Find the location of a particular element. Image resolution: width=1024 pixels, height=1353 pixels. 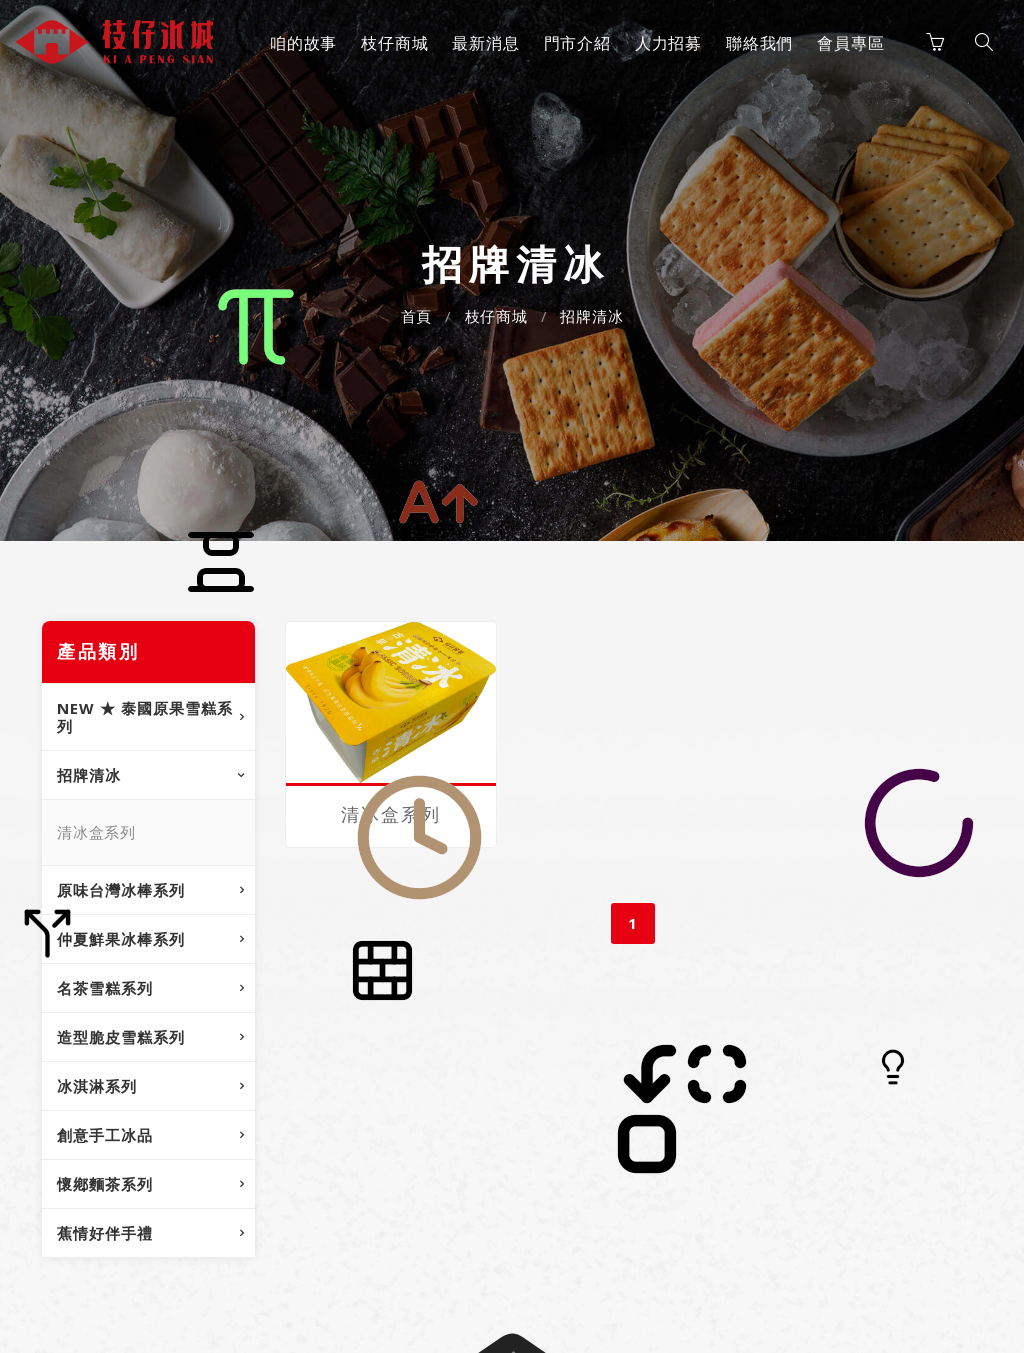

distribute items with equal vertical spacing is located at coordinates (221, 562).